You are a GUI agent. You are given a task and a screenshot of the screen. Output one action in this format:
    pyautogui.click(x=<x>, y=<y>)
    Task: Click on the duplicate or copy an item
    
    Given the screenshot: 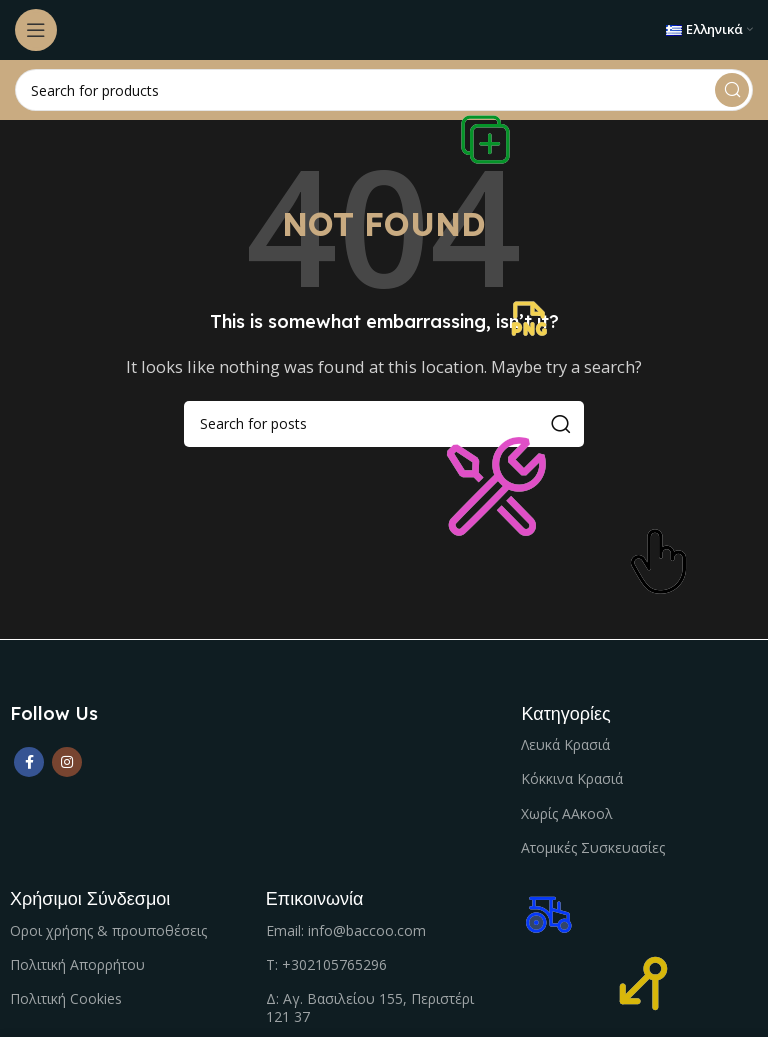 What is the action you would take?
    pyautogui.click(x=485, y=139)
    